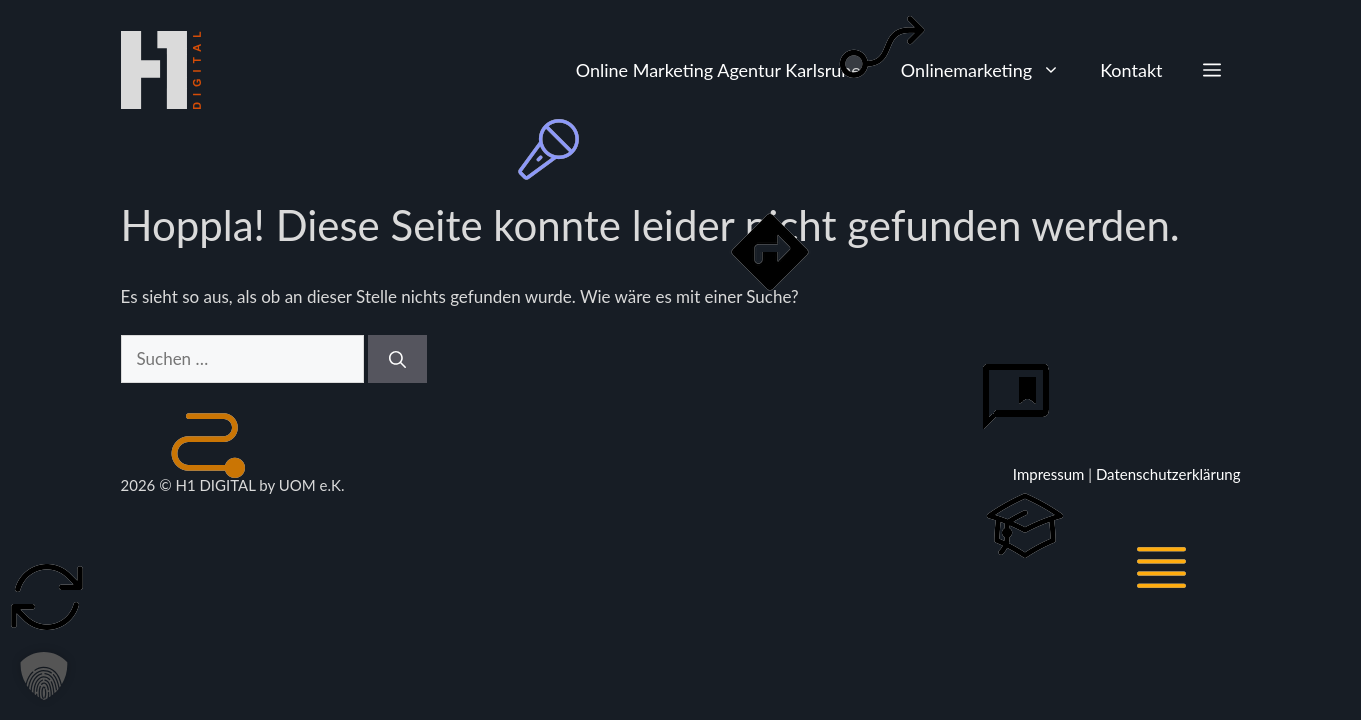 Image resolution: width=1361 pixels, height=720 pixels. I want to click on open navigation menu, so click(1161, 567).